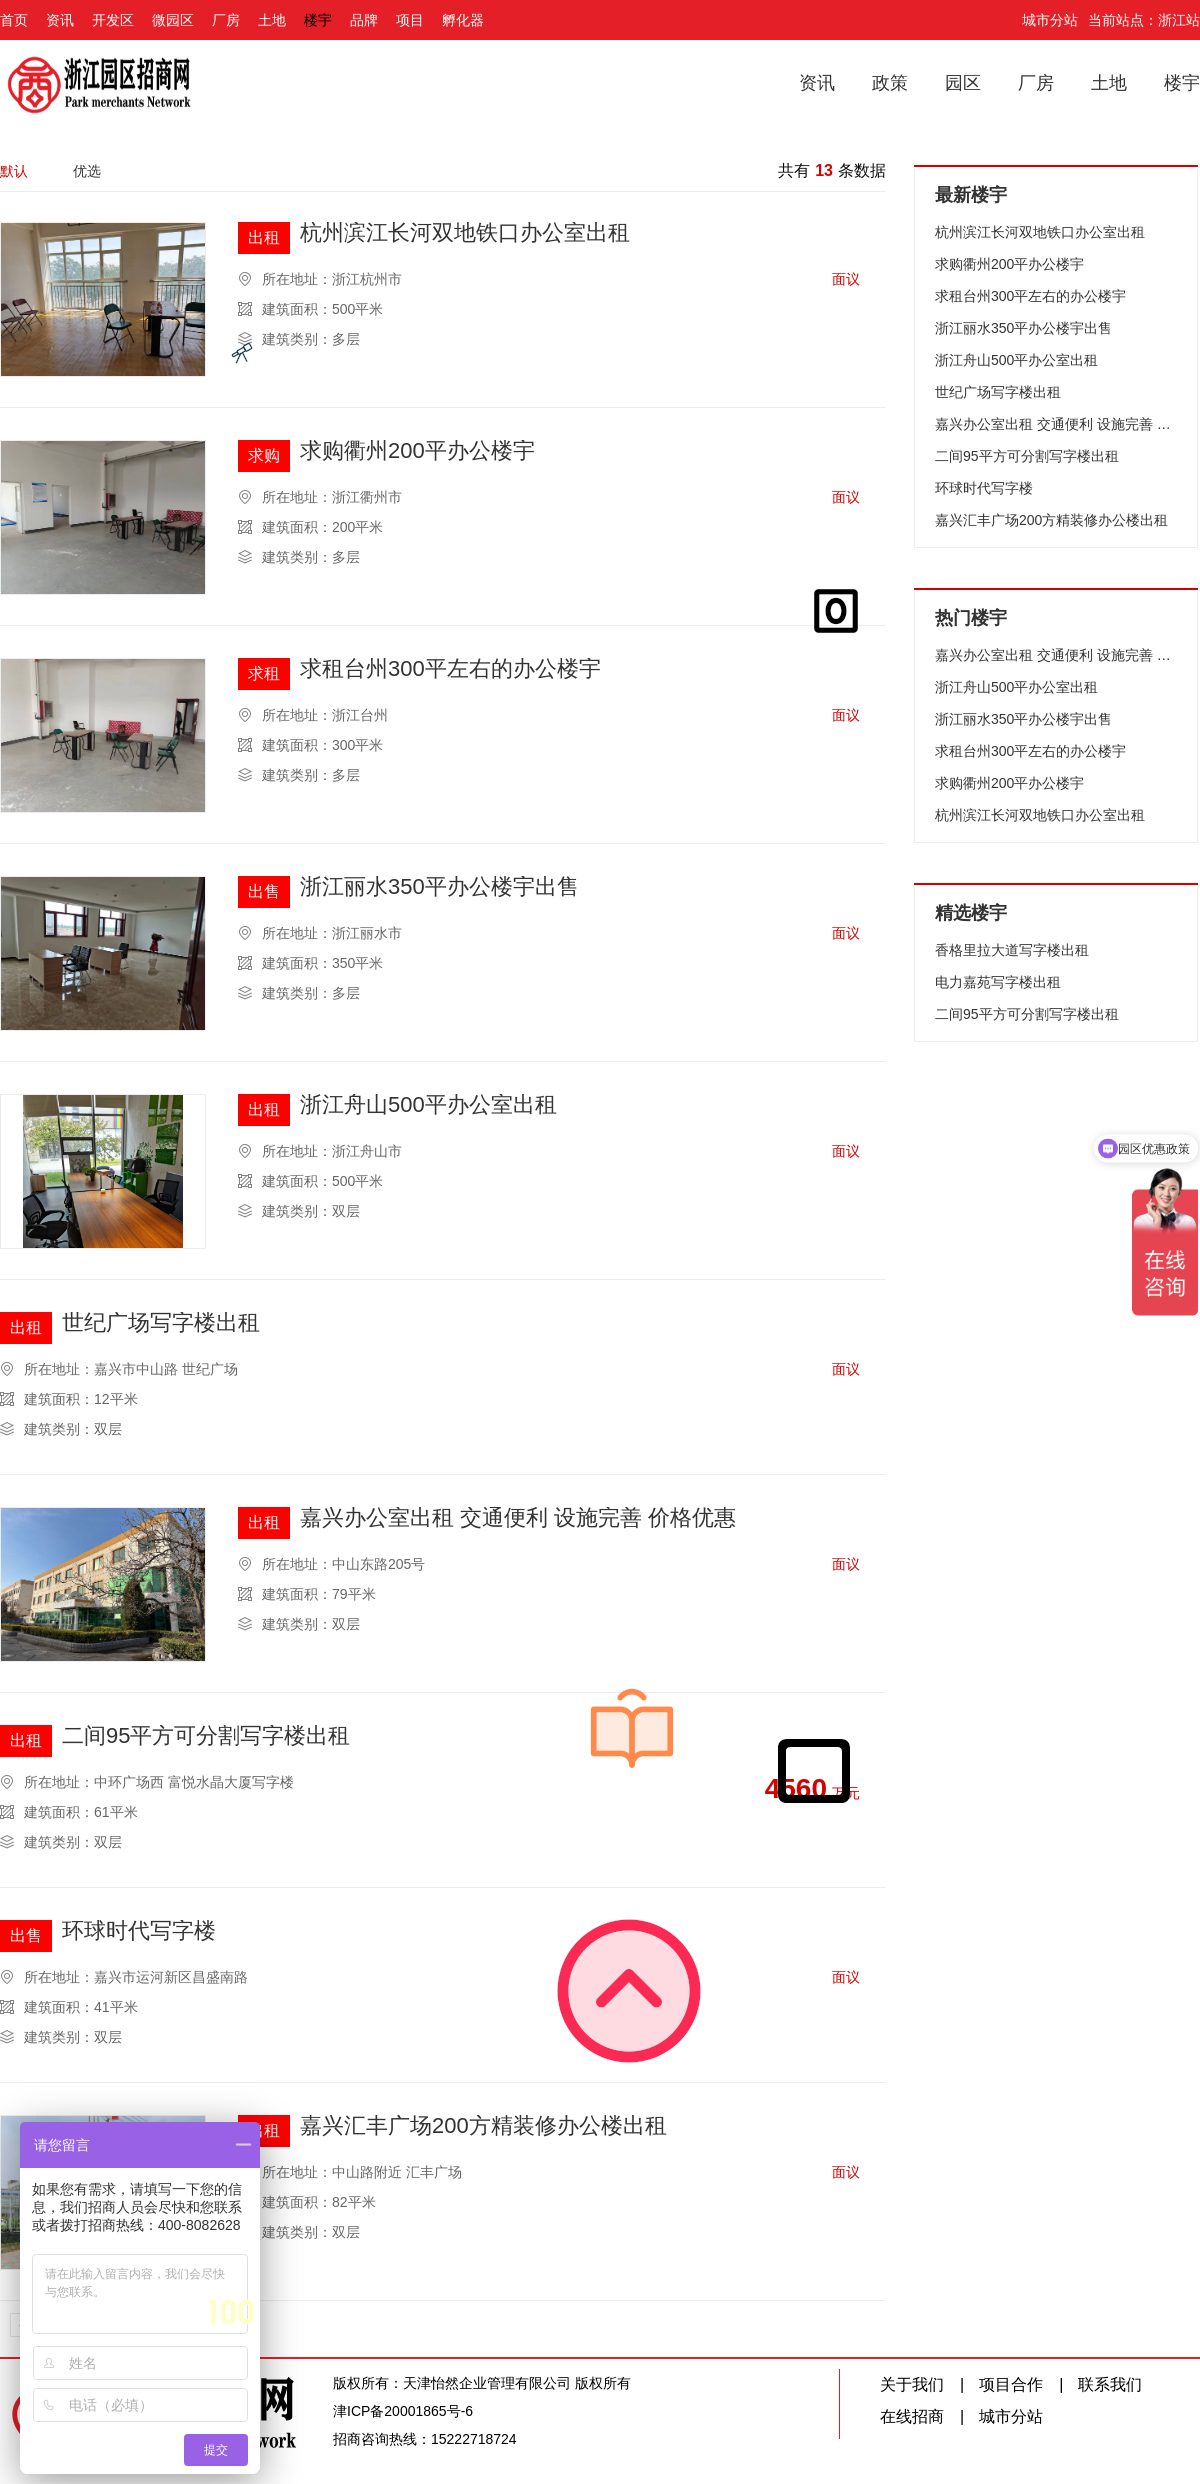 This screenshot has height=2484, width=1200. I want to click on explore or discover new content, so click(242, 353).